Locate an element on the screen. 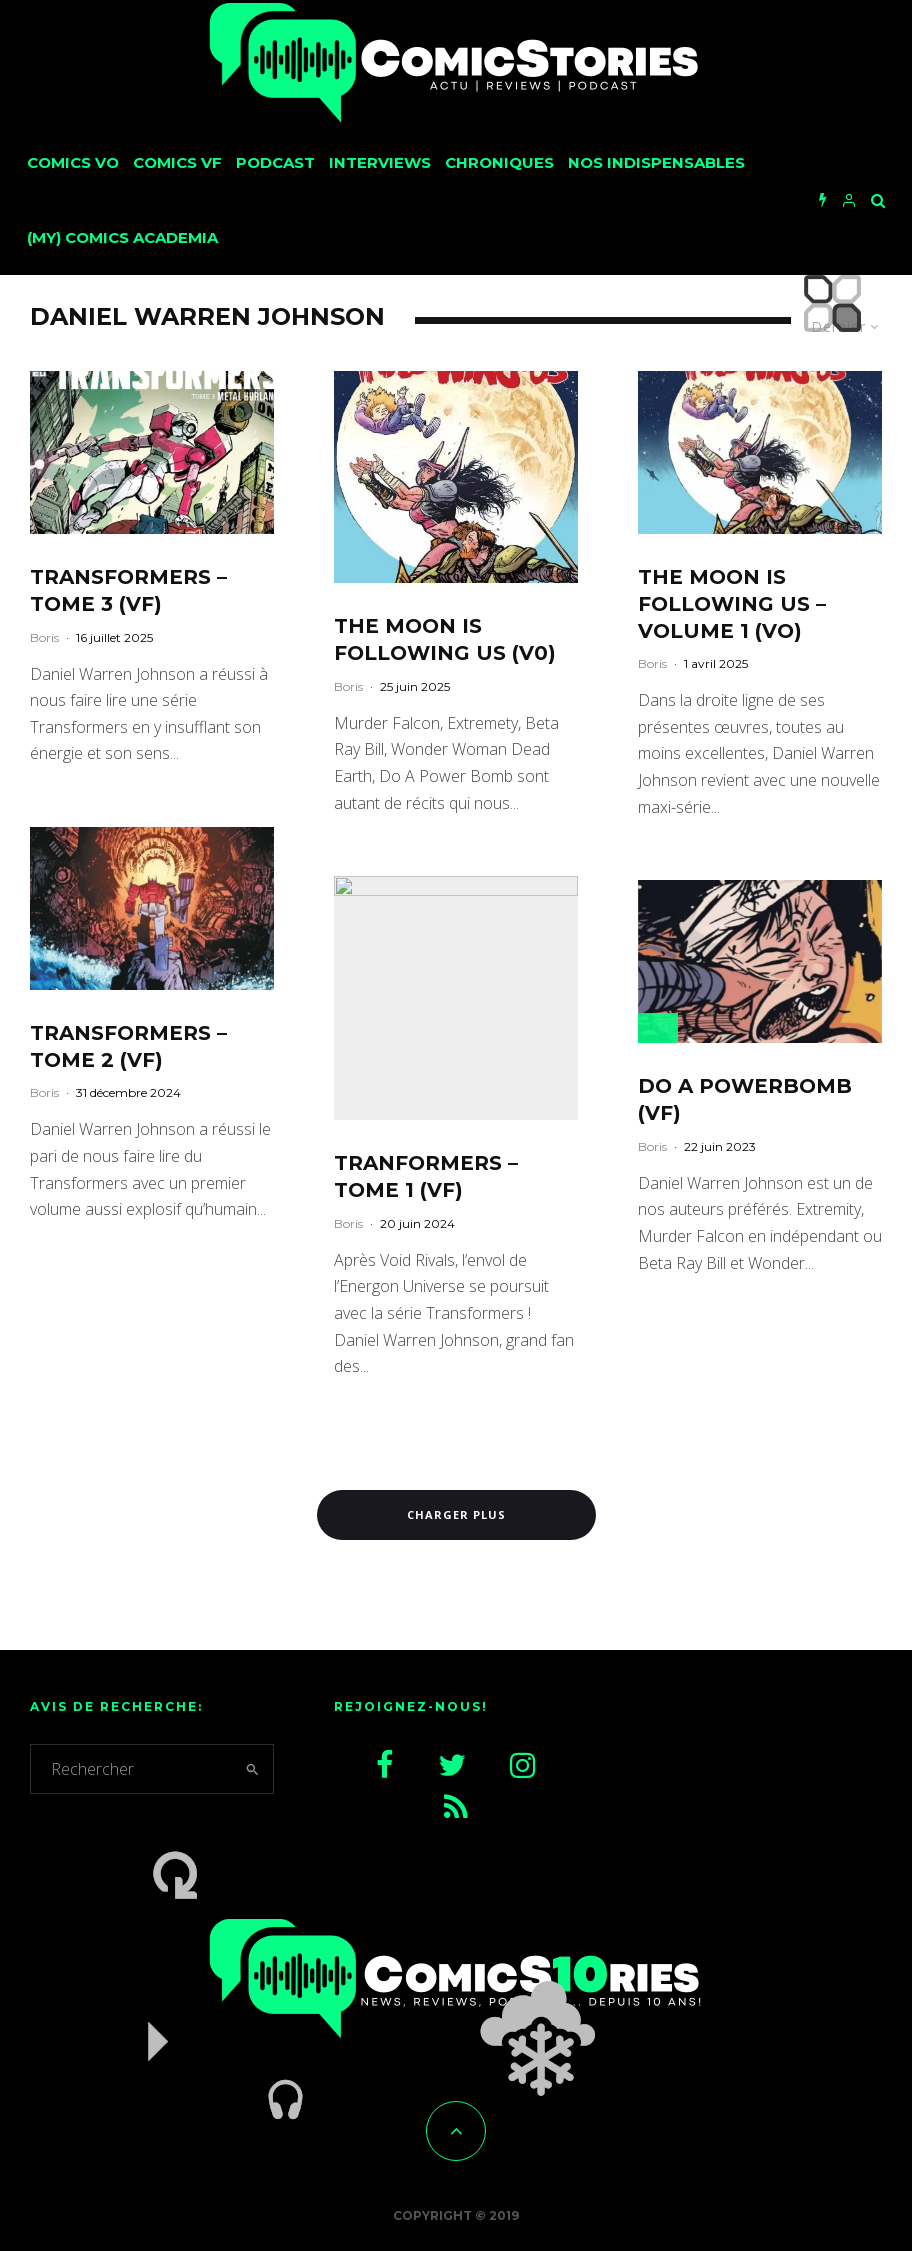  navigate to the next item or screen is located at coordinates (156, 2041).